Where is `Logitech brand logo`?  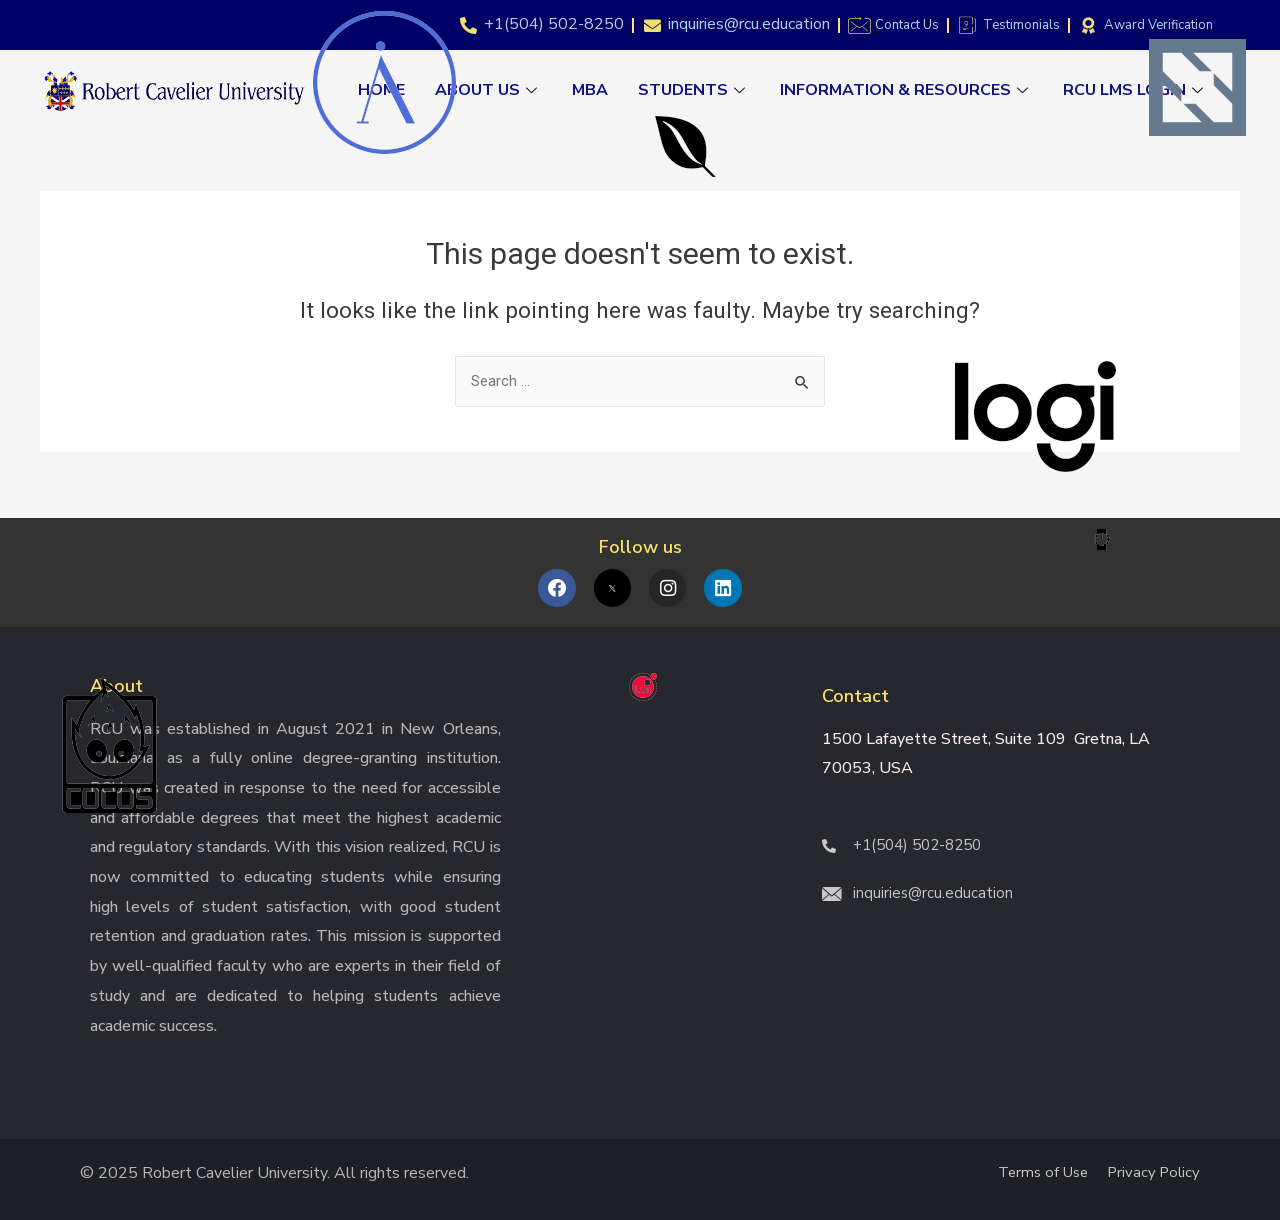
Logitech brand logo is located at coordinates (1035, 416).